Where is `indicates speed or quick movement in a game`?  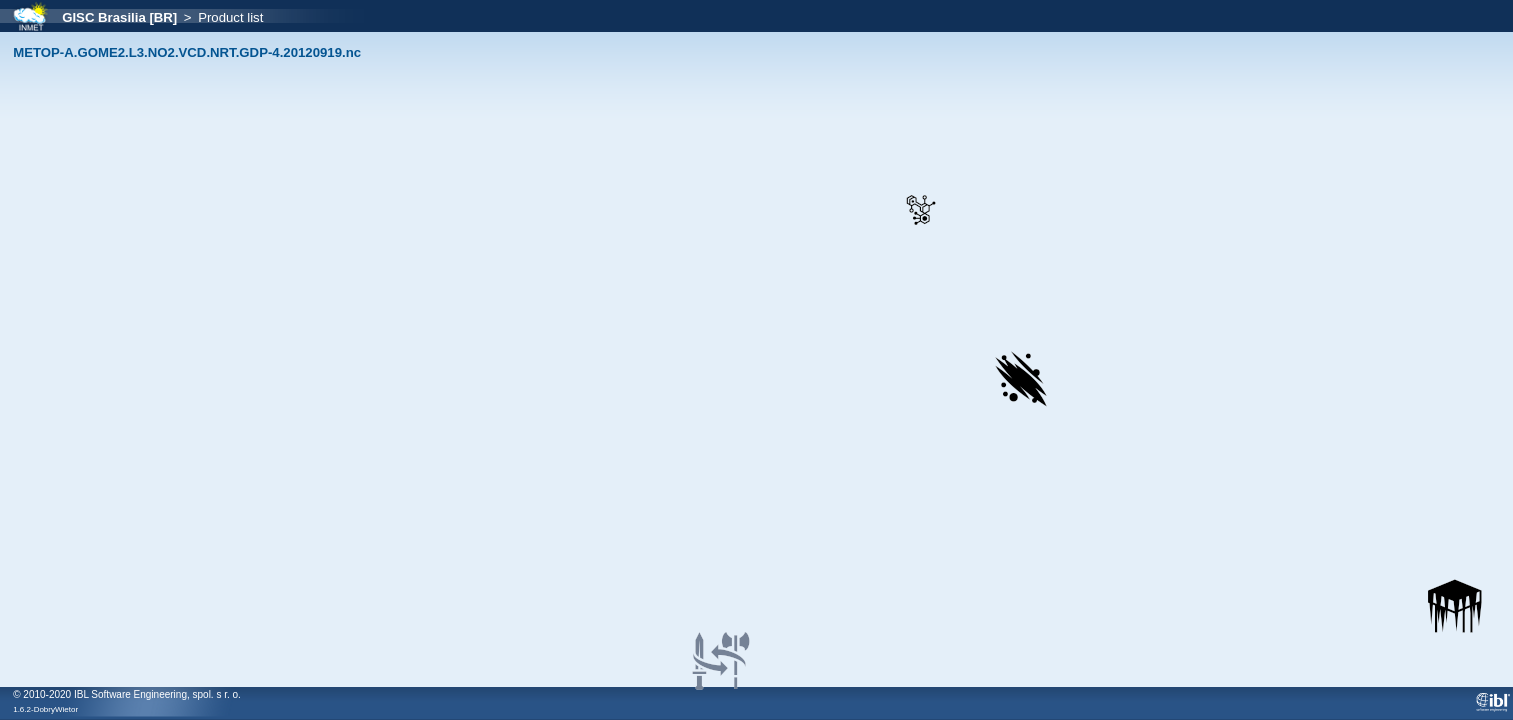
indicates speed or quick movement in a game is located at coordinates (1022, 378).